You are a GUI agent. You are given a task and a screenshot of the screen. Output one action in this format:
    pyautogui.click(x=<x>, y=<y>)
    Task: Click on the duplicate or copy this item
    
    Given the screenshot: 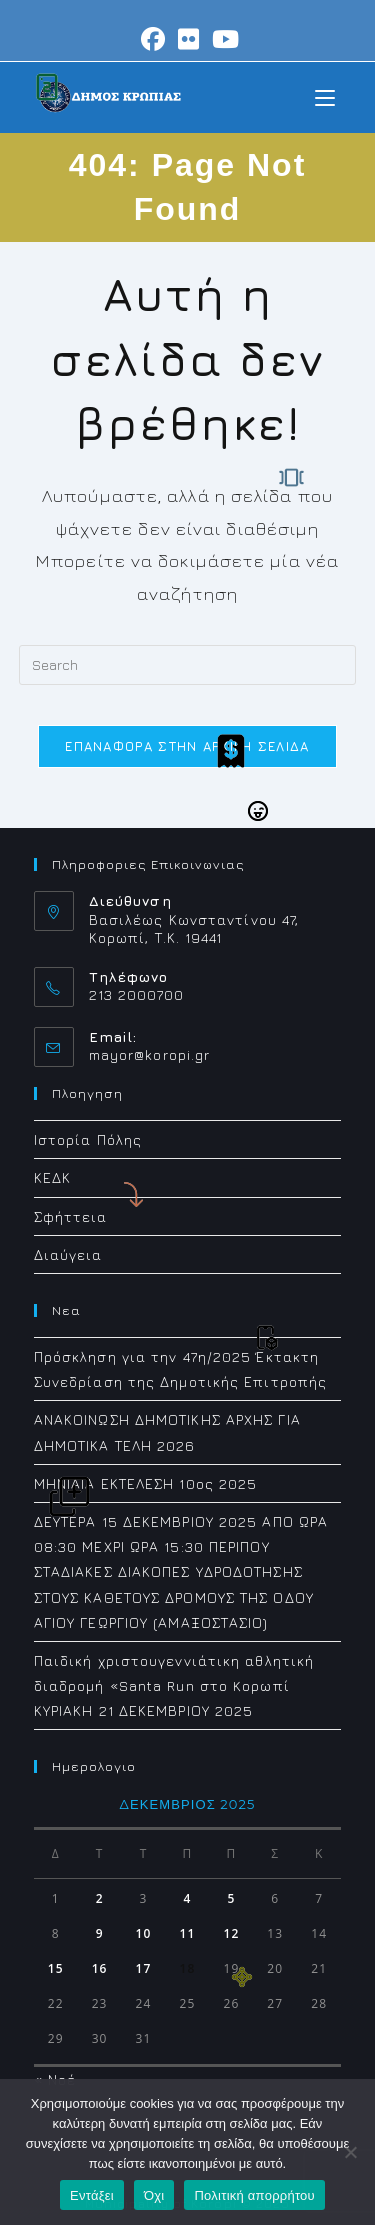 What is the action you would take?
    pyautogui.click(x=69, y=1496)
    